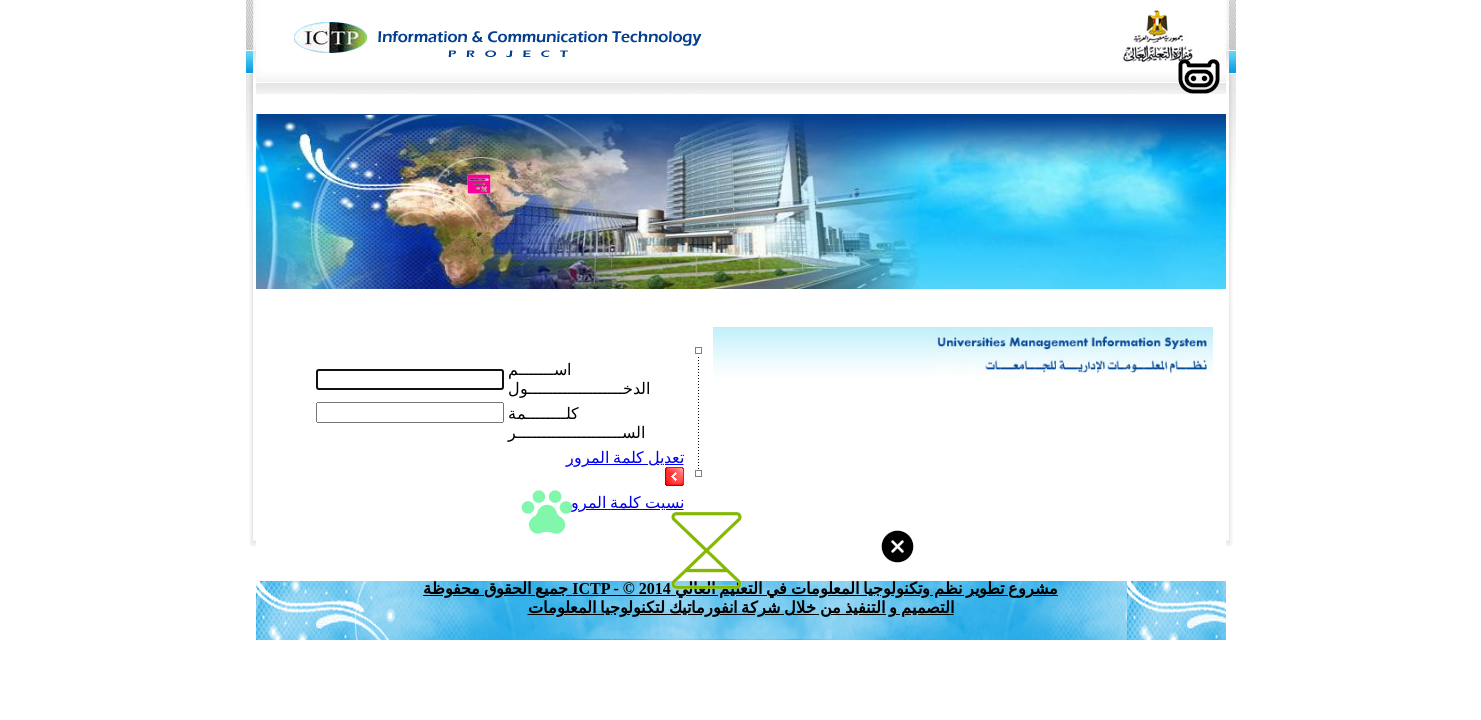 The width and height of the screenshot is (1481, 720). I want to click on close or dismiss a dialog, so click(897, 546).